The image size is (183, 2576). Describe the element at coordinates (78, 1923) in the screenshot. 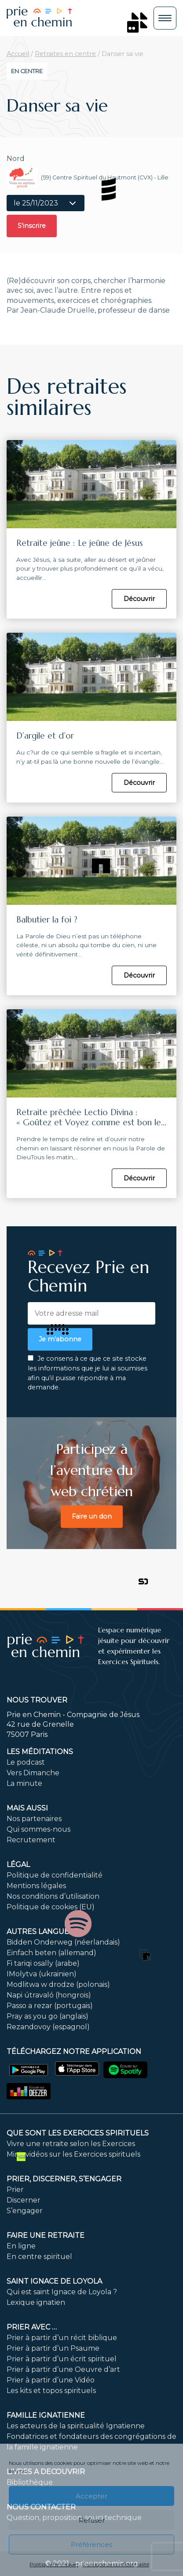

I see `open Spotify` at that location.